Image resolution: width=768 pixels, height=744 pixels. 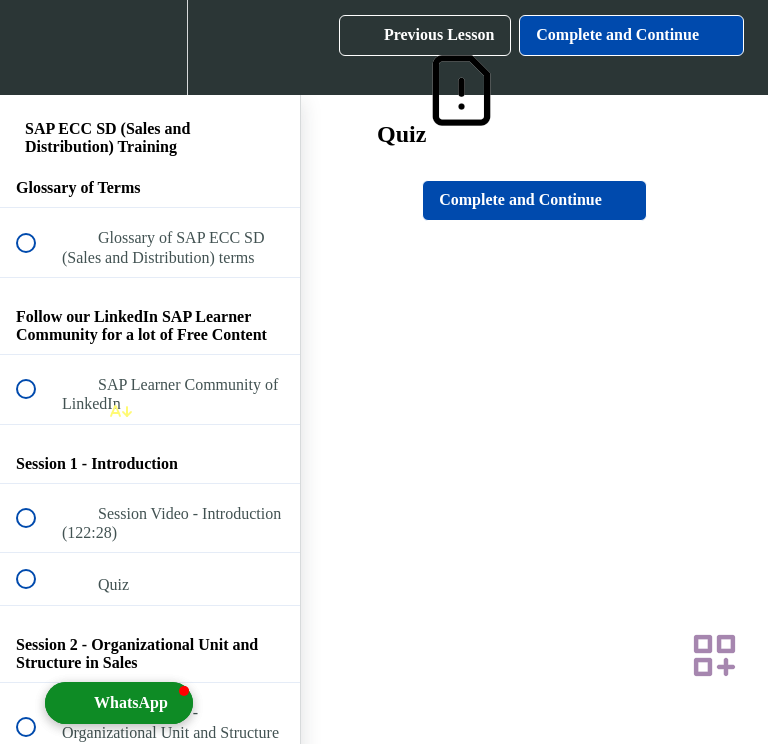 What do you see at coordinates (121, 412) in the screenshot?
I see `sort text in descending alphabetical order` at bounding box center [121, 412].